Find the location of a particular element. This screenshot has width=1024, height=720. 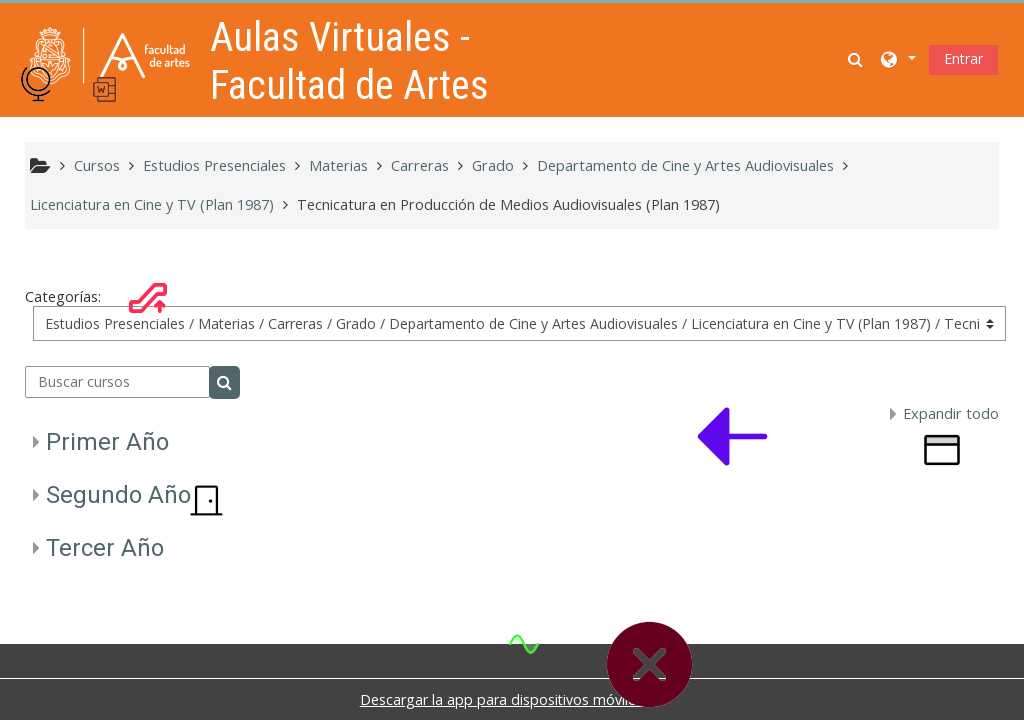

indicates escalator going up is located at coordinates (148, 298).